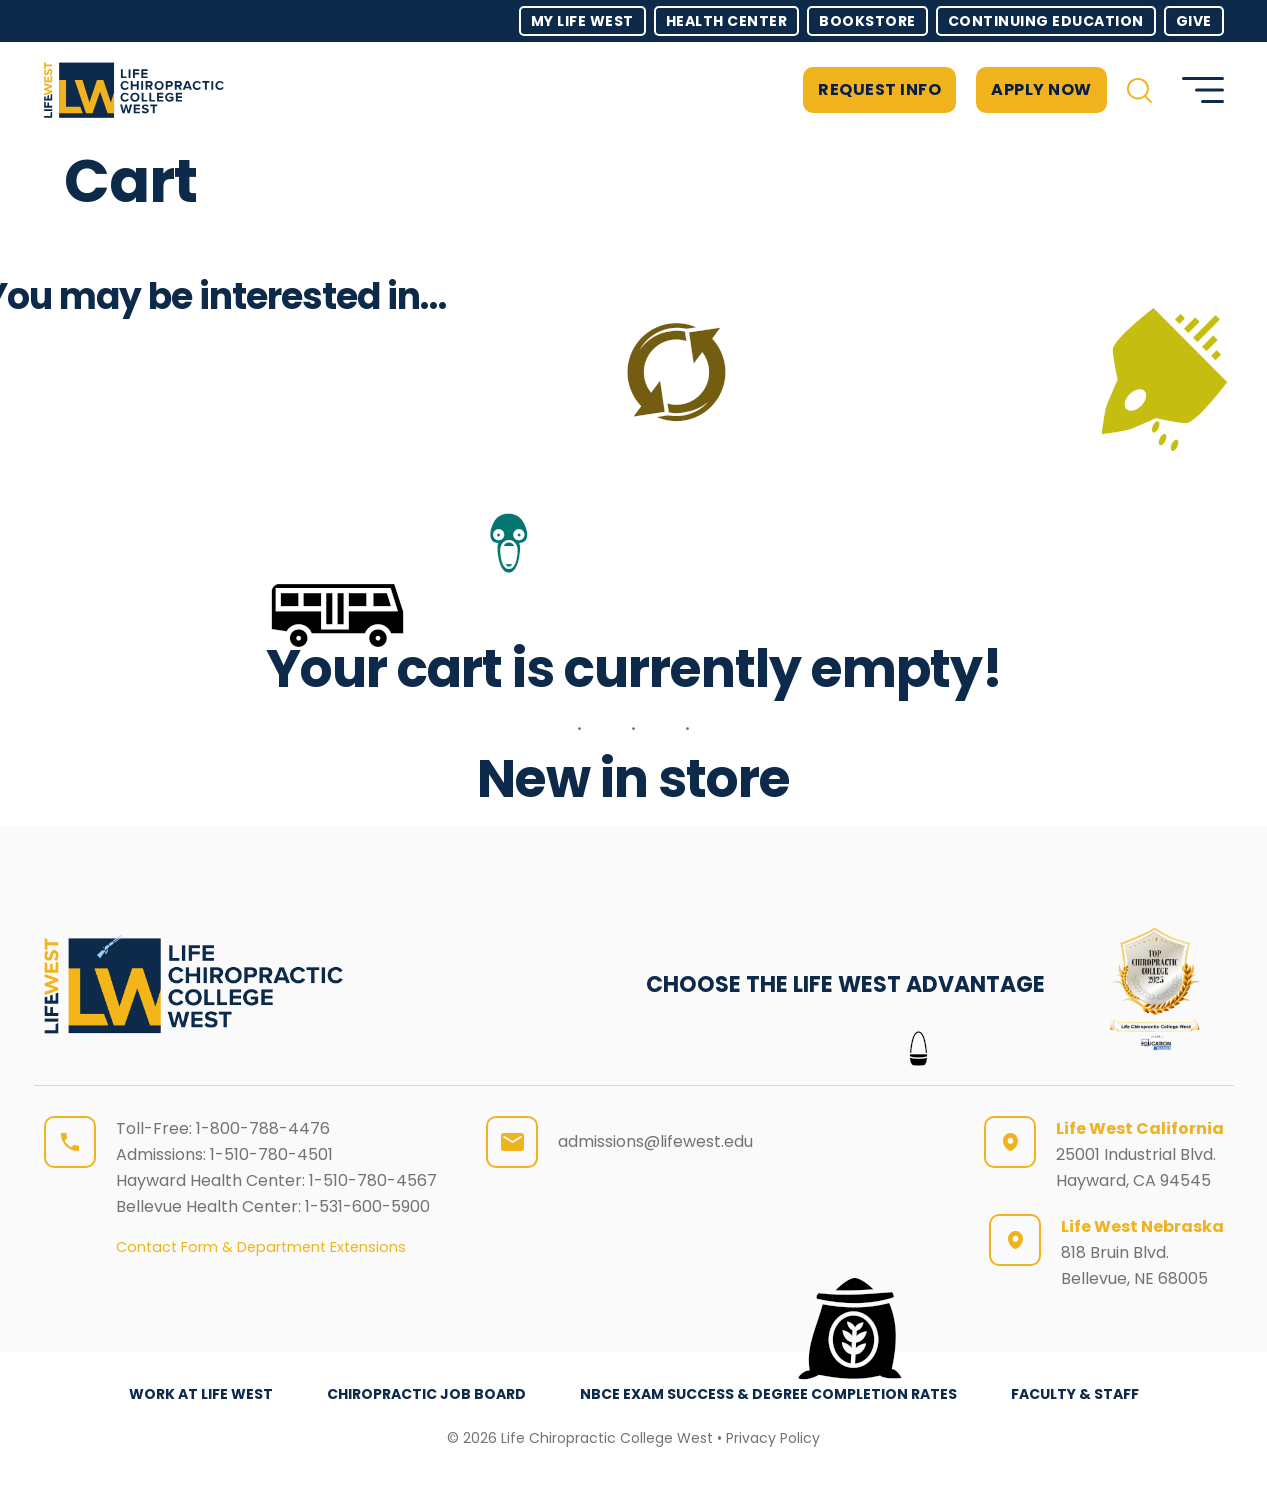 The height and width of the screenshot is (1490, 1267). Describe the element at coordinates (337, 615) in the screenshot. I see `view public transit options` at that location.